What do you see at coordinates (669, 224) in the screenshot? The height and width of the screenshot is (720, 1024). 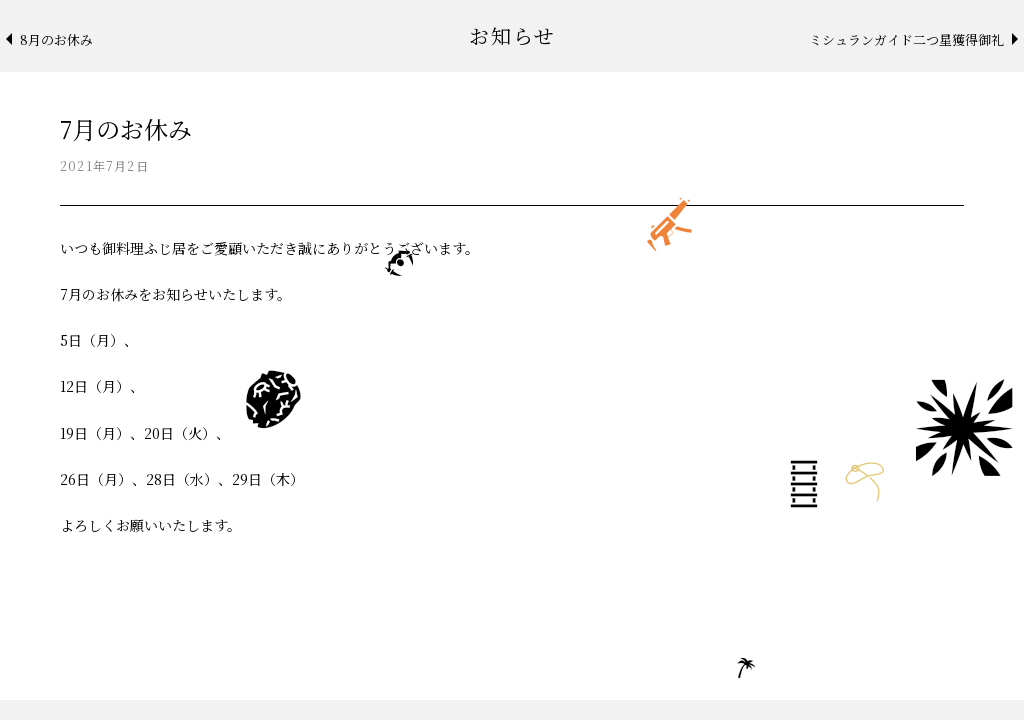 I see `select mp5 submachine gun in weapon loadout` at bounding box center [669, 224].